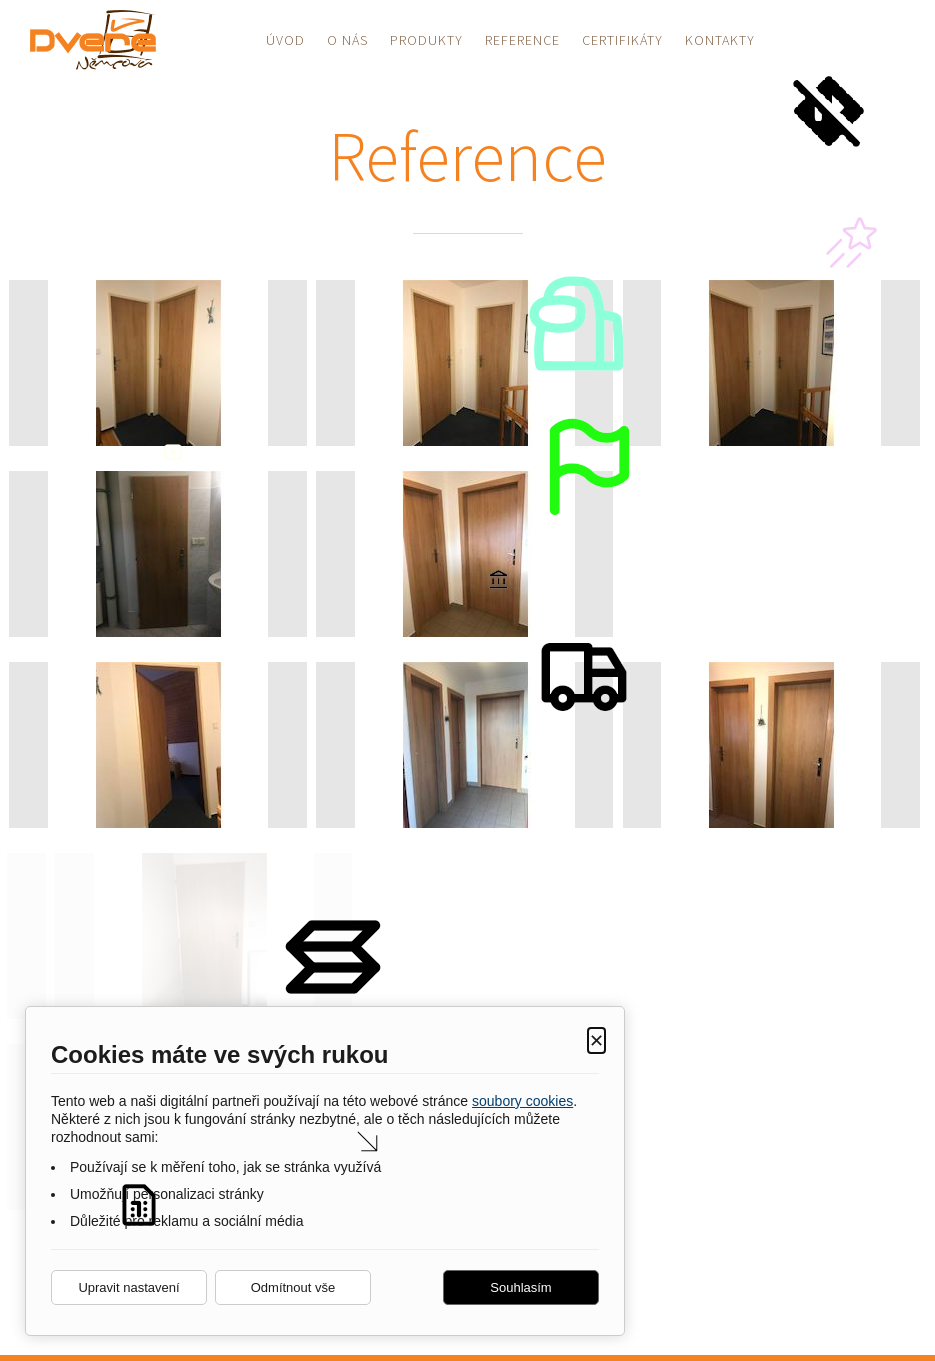 This screenshot has height=1361, width=935. I want to click on open YouTube app, so click(173, 452).